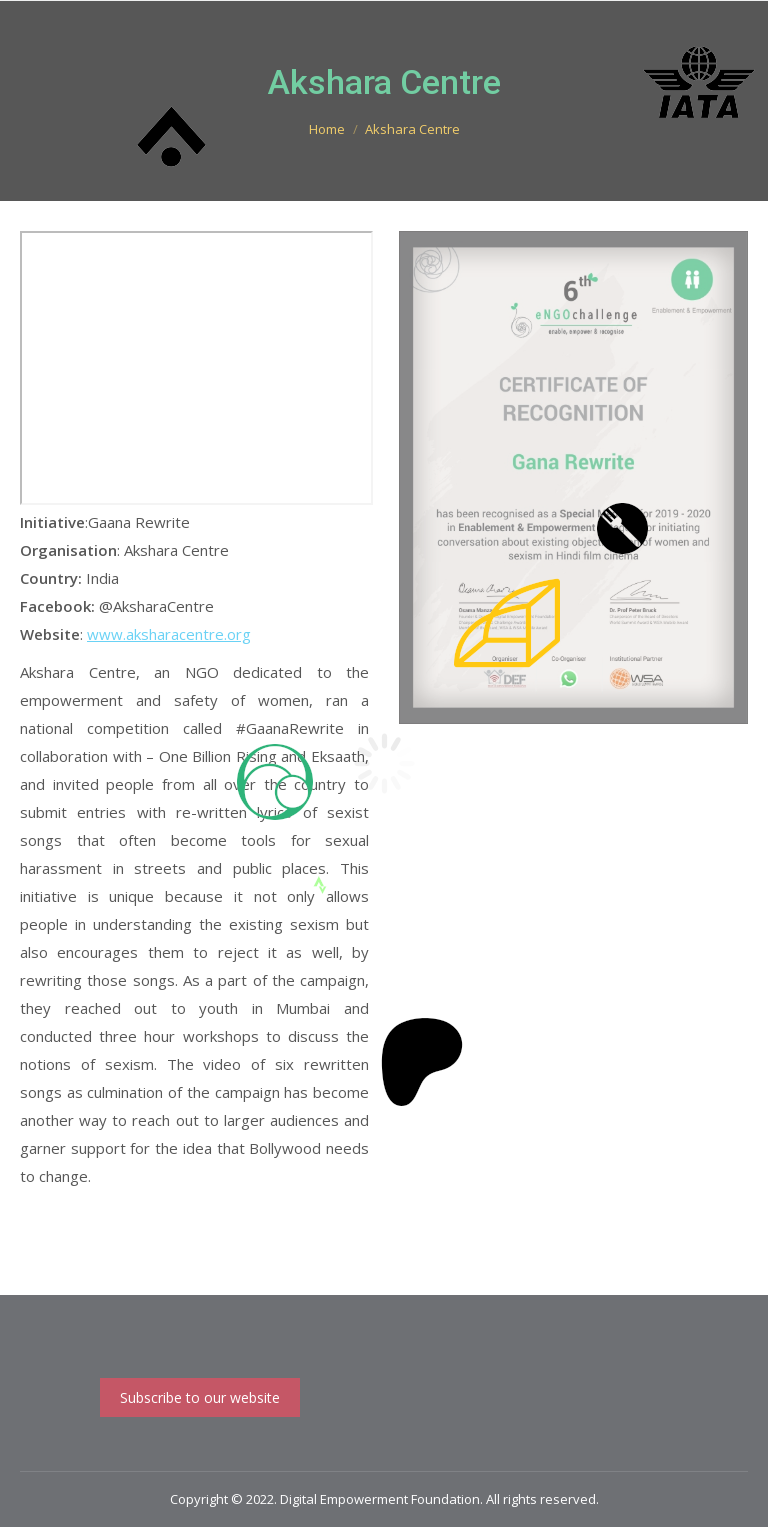 Image resolution: width=768 pixels, height=1527 pixels. Describe the element at coordinates (275, 782) in the screenshot. I see `pagseguro payment service logo` at that location.